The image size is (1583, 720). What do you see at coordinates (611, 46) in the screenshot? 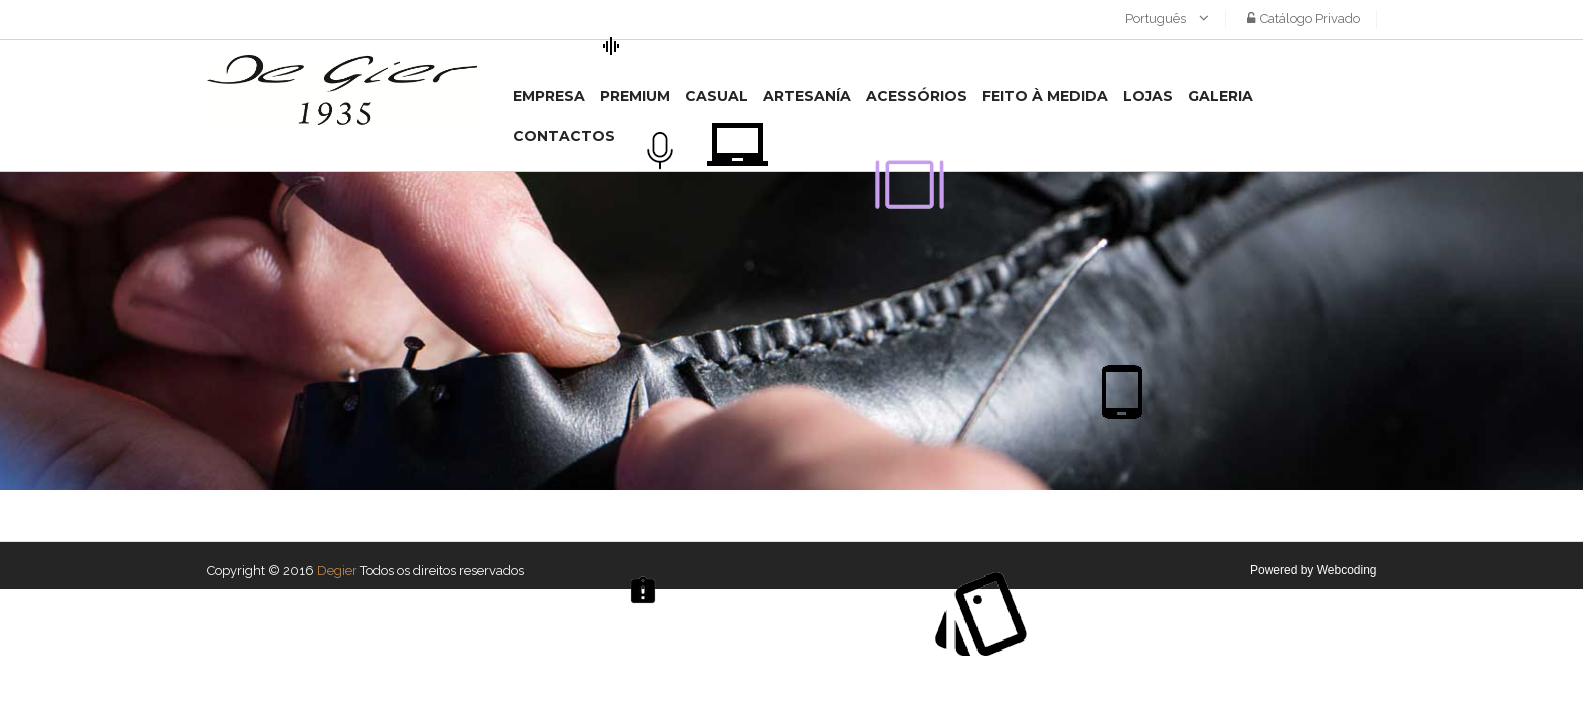
I see `access audio equalizer settings` at bounding box center [611, 46].